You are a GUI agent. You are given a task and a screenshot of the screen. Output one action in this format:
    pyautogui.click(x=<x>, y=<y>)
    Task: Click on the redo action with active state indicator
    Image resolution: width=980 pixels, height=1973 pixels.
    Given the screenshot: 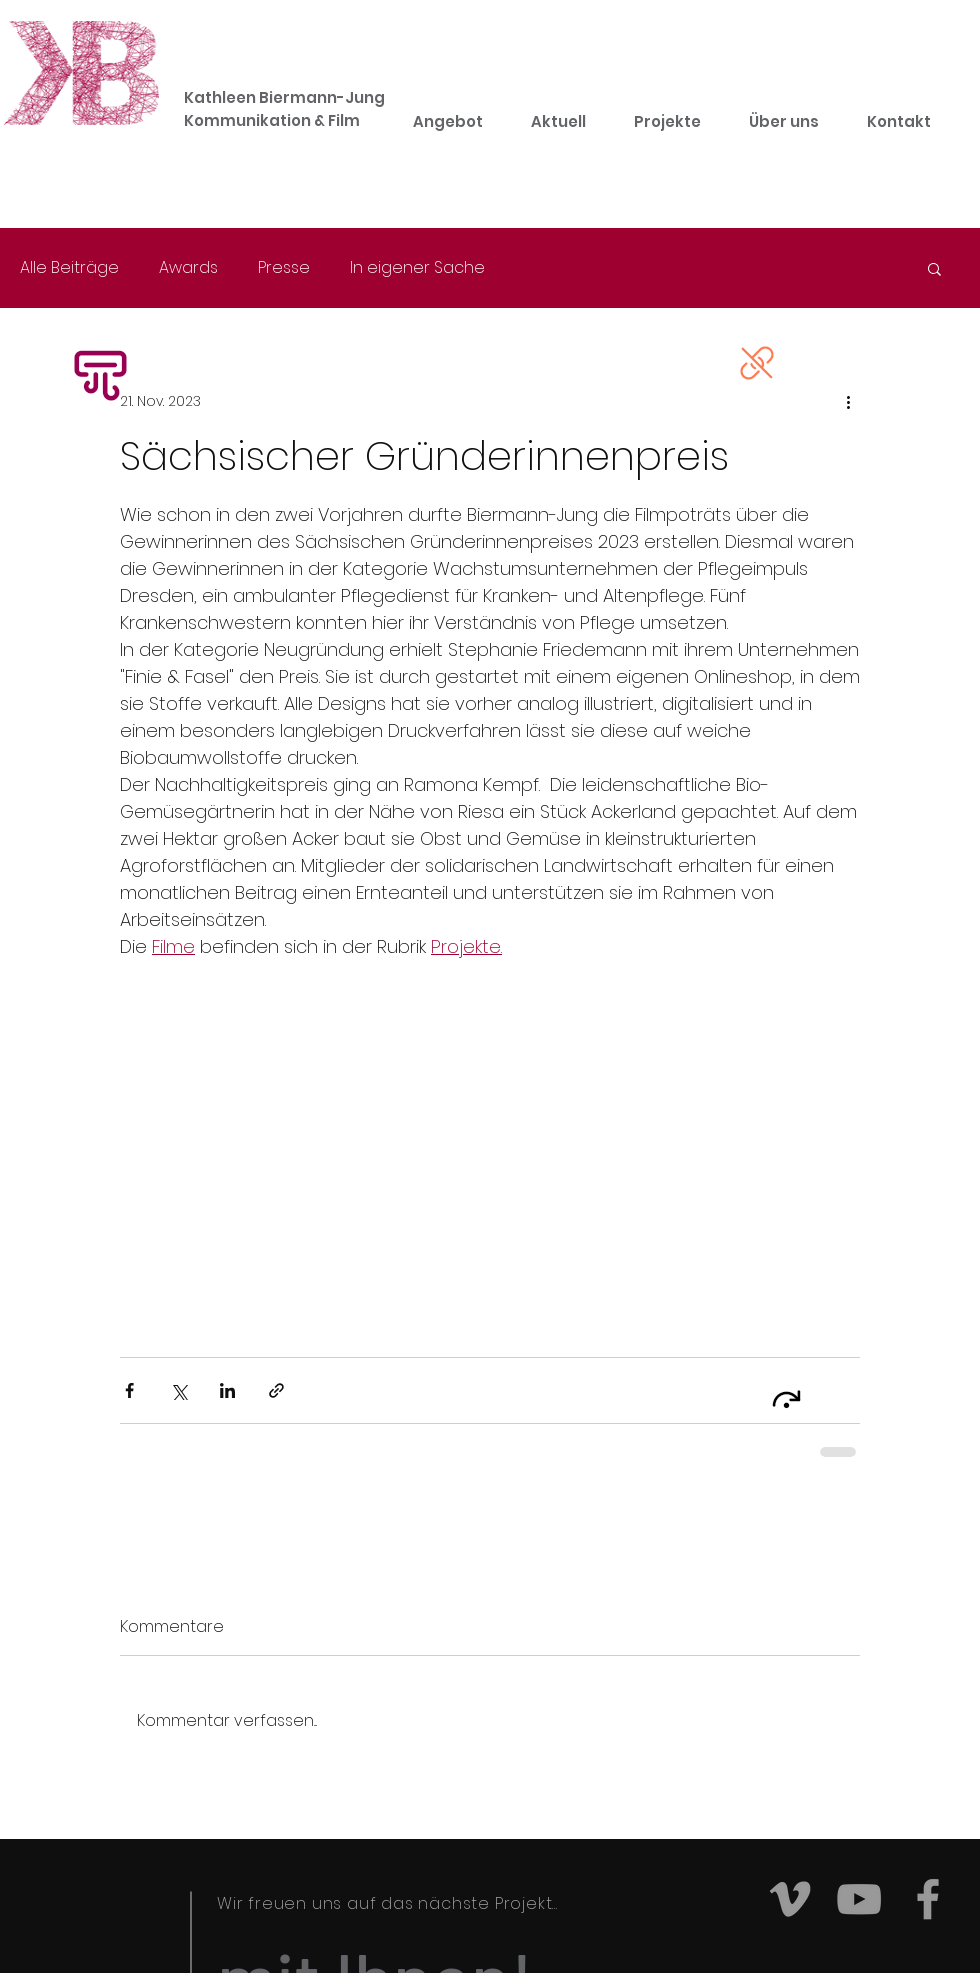 What is the action you would take?
    pyautogui.click(x=786, y=1398)
    